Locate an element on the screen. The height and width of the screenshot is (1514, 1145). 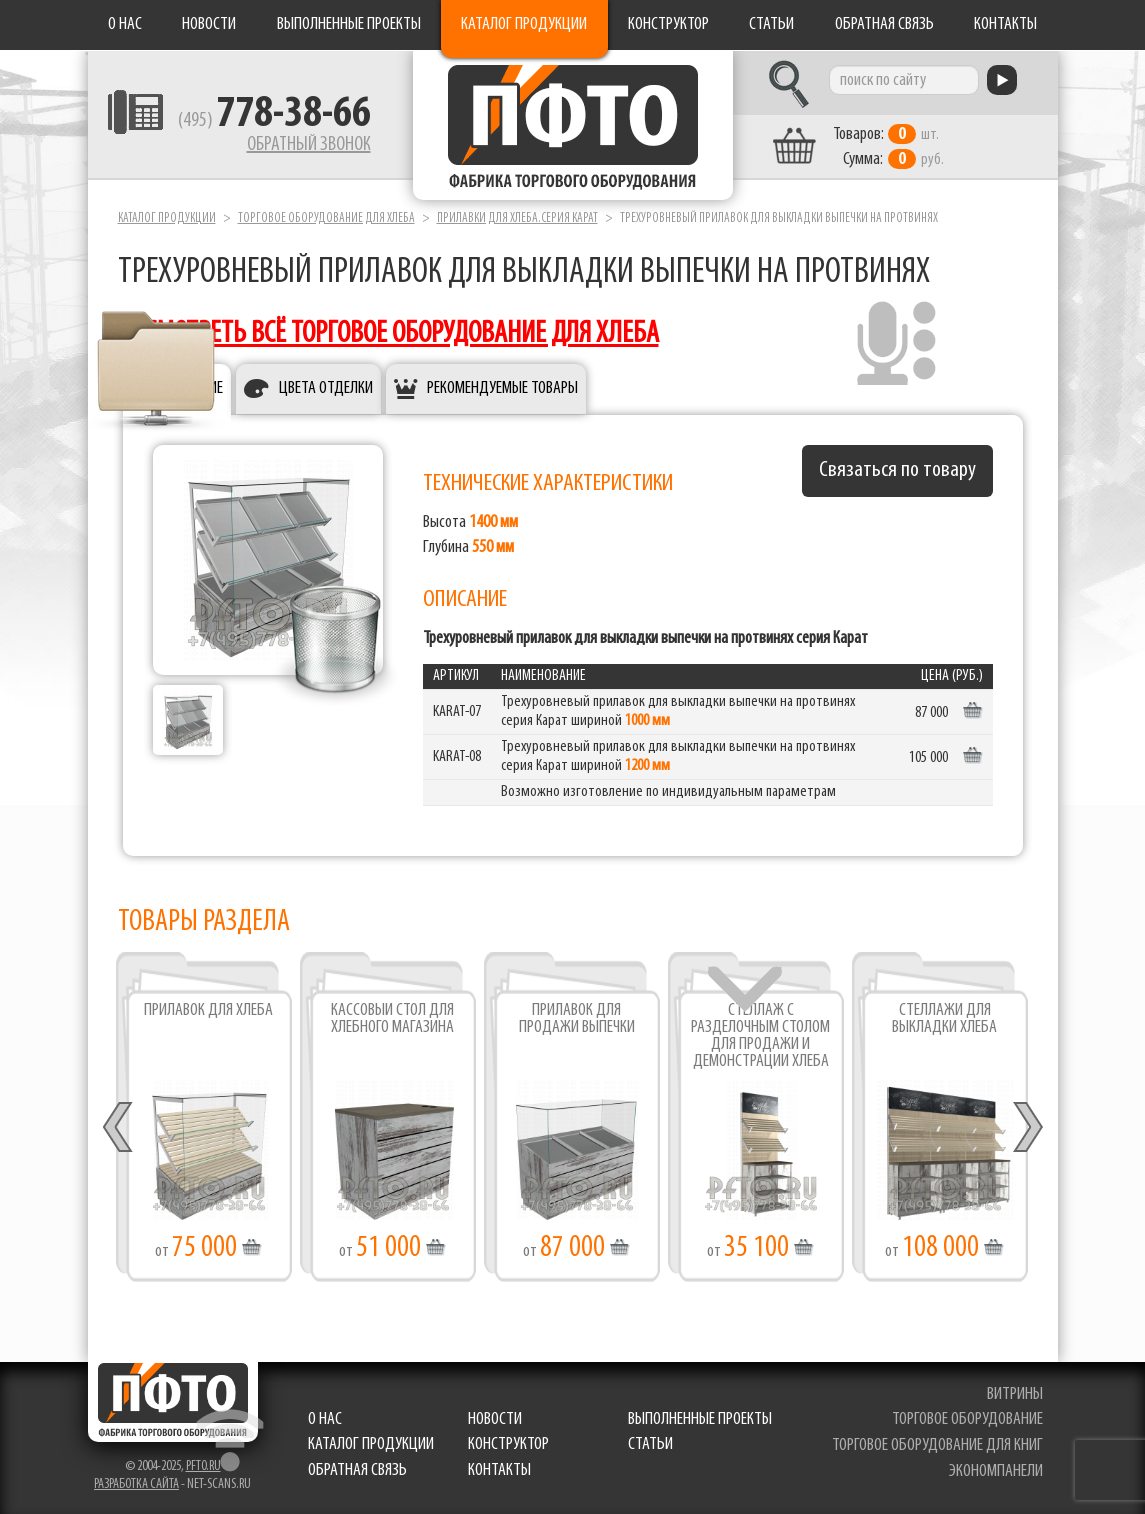
access files stored on a remote server is located at coordinates (156, 372).